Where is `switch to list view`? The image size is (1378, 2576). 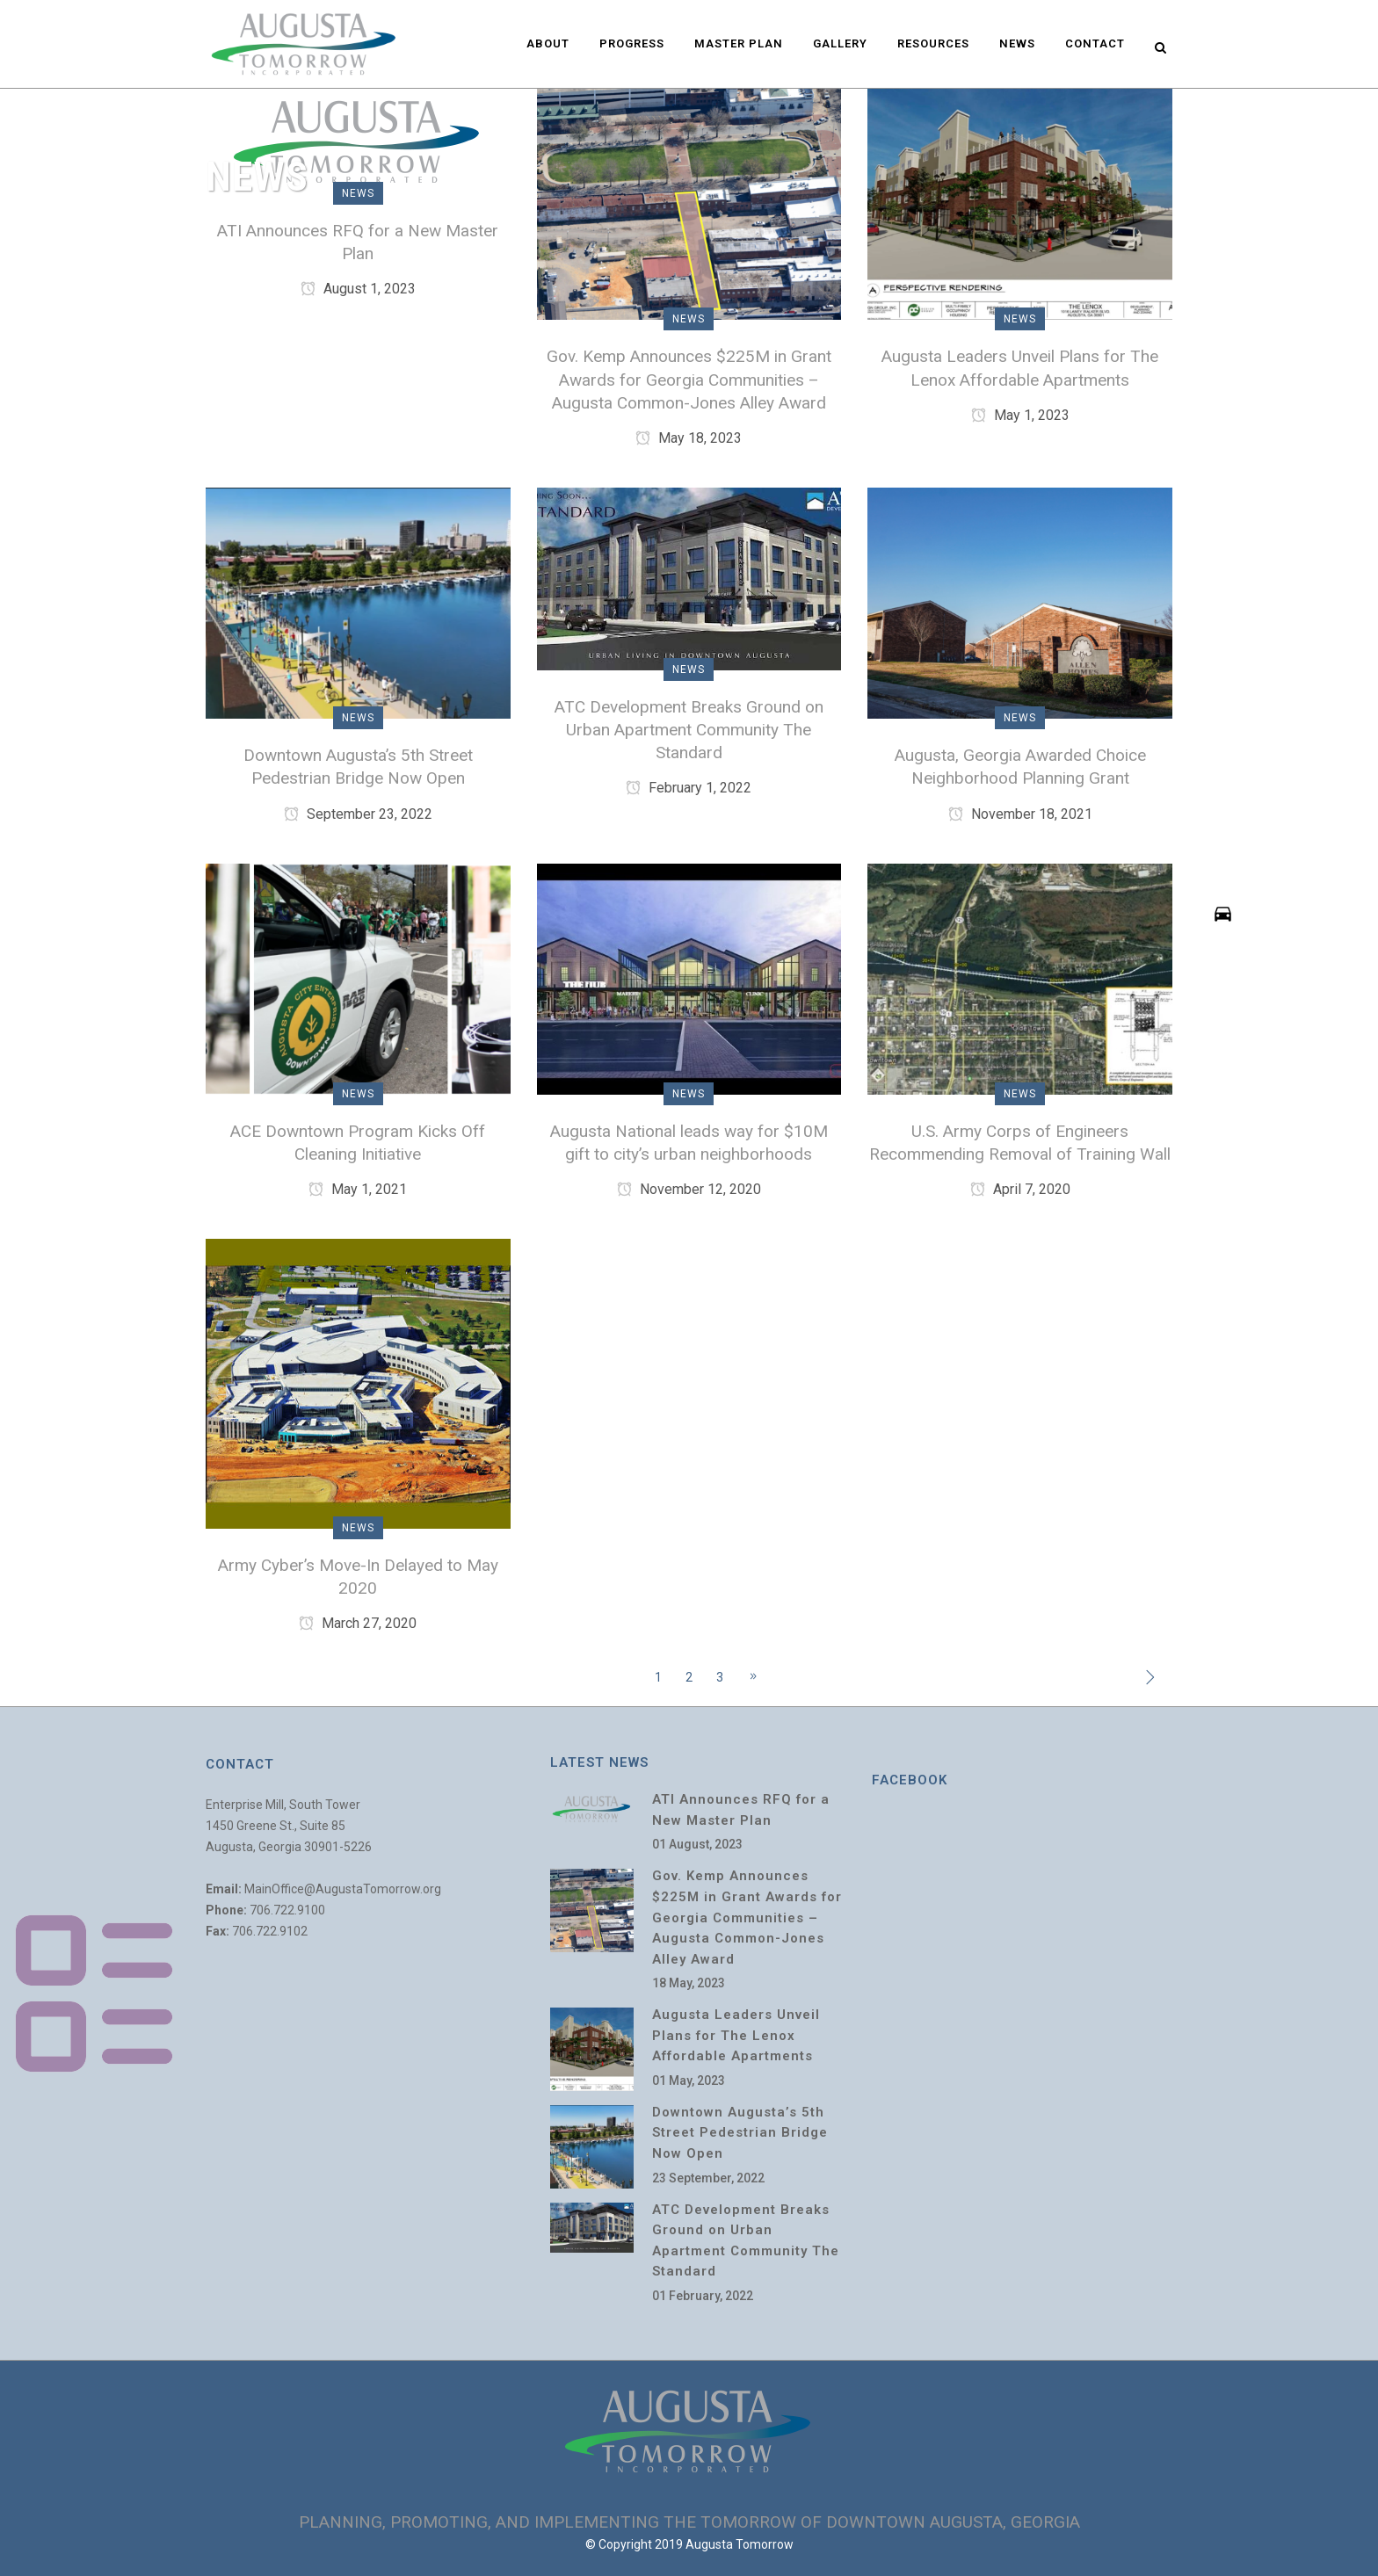
switch to list view is located at coordinates (94, 1994).